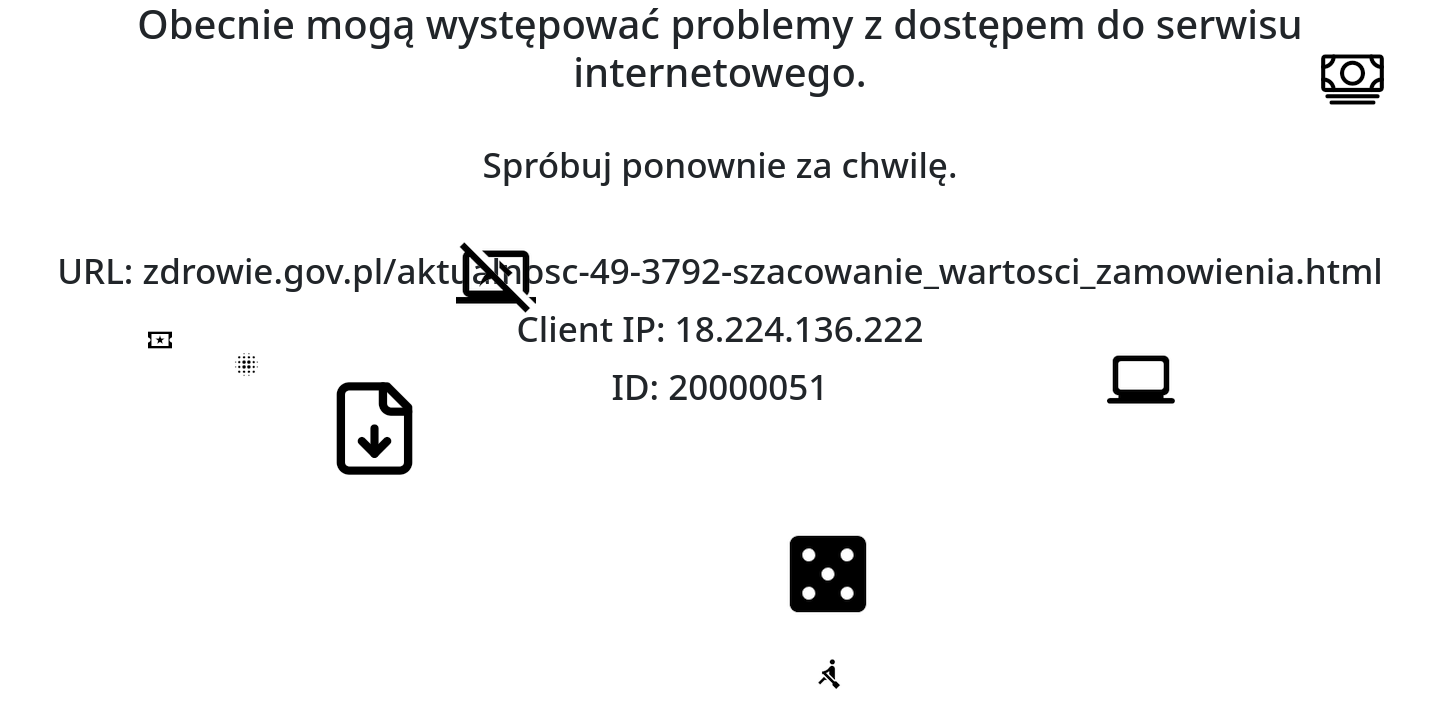  Describe the element at coordinates (828, 673) in the screenshot. I see `access rowing or kayaking activities` at that location.